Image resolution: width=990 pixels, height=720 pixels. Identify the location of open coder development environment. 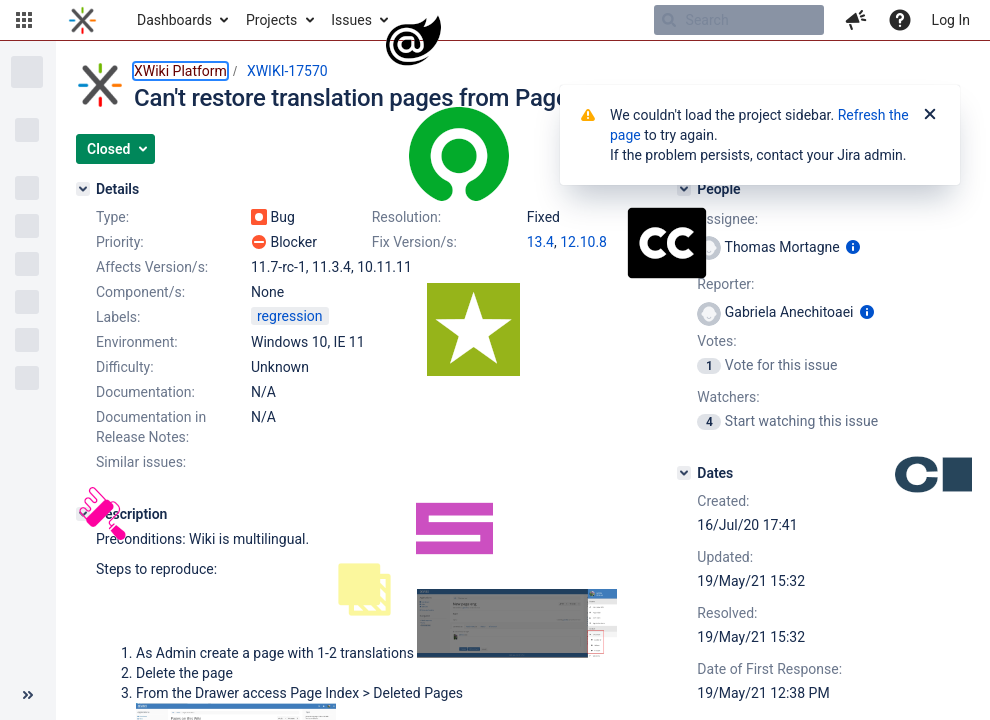
(933, 474).